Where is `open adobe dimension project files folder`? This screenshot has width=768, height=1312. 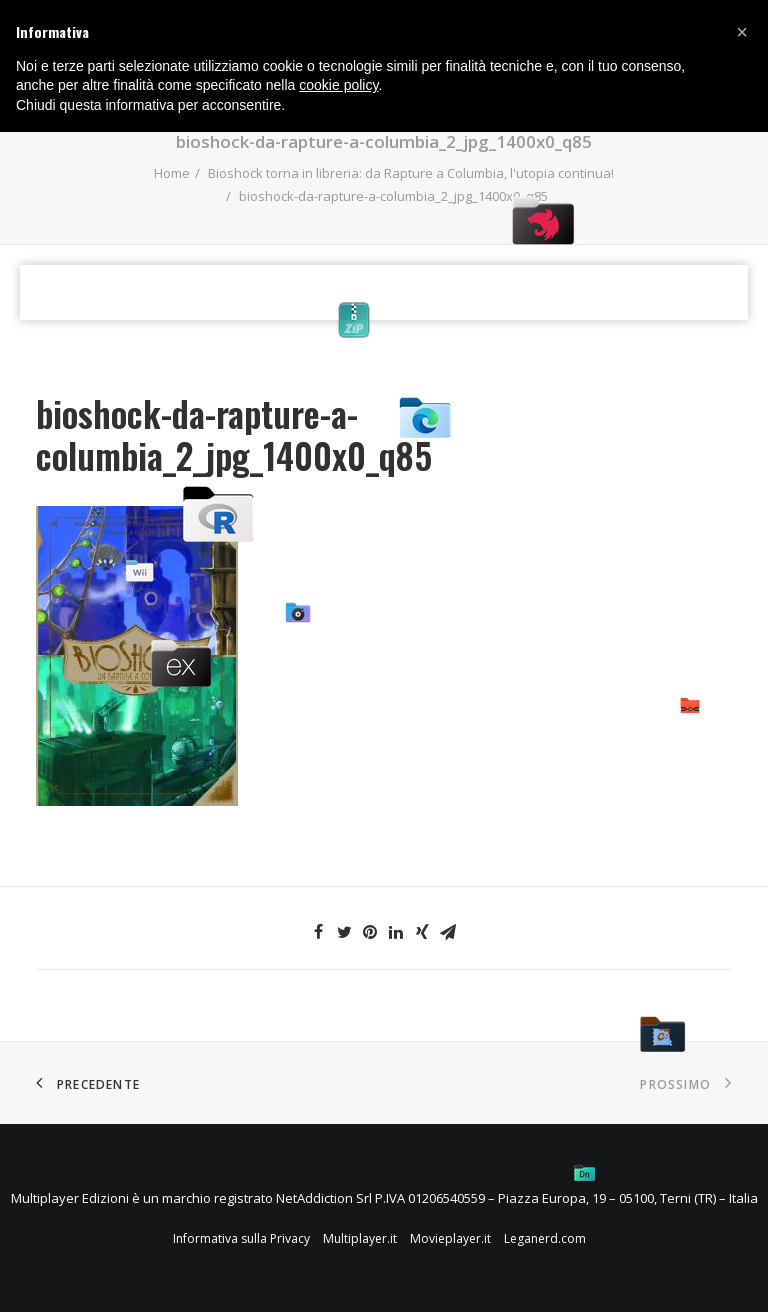 open adobe dimension project files folder is located at coordinates (584, 1173).